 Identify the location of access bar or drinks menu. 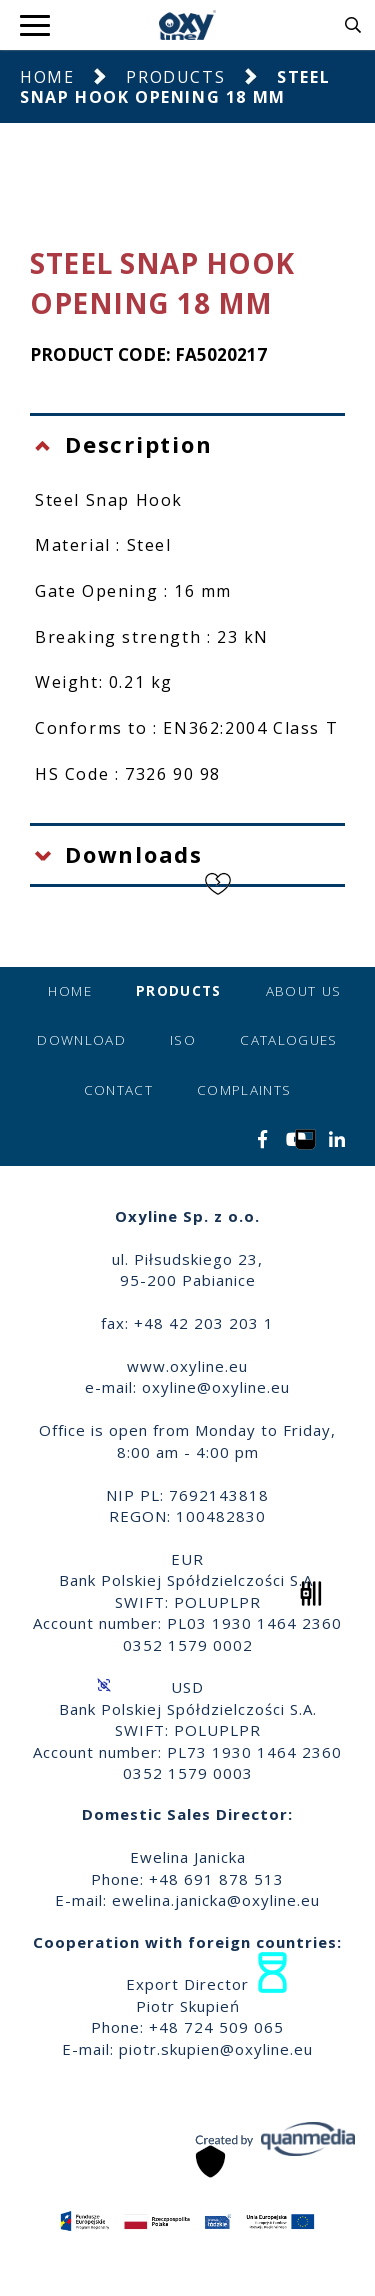
(305, 1139).